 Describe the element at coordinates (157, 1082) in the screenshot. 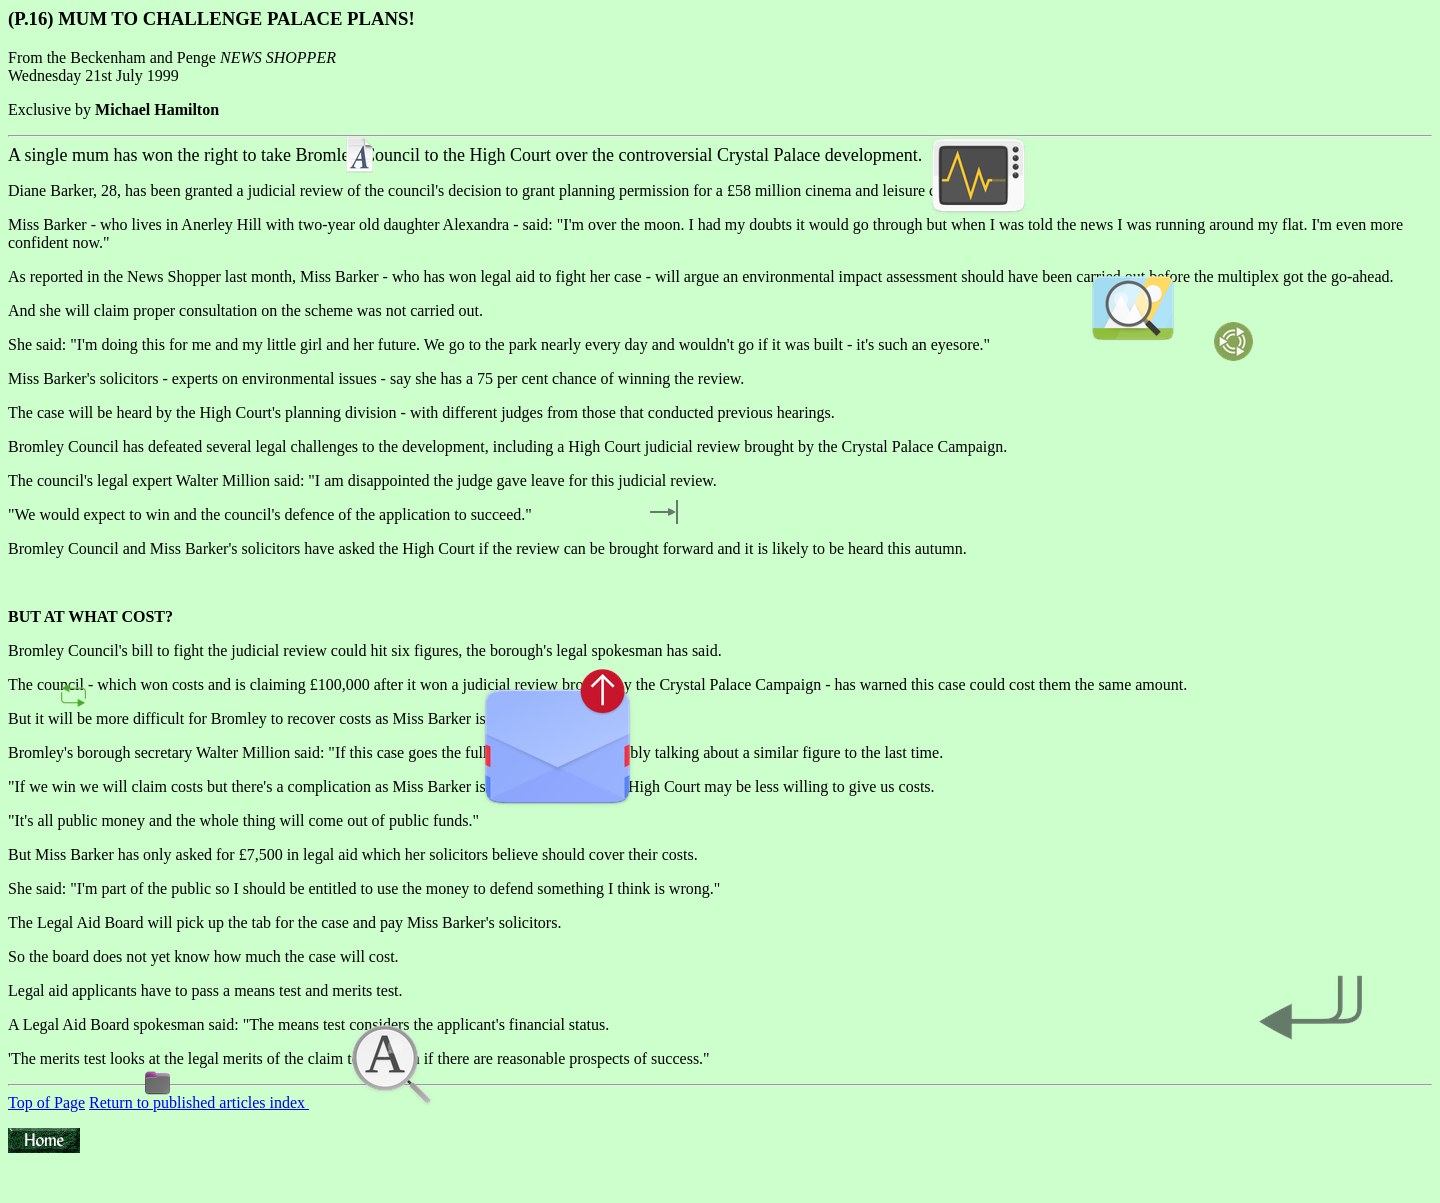

I see `open folder to view contents` at that location.